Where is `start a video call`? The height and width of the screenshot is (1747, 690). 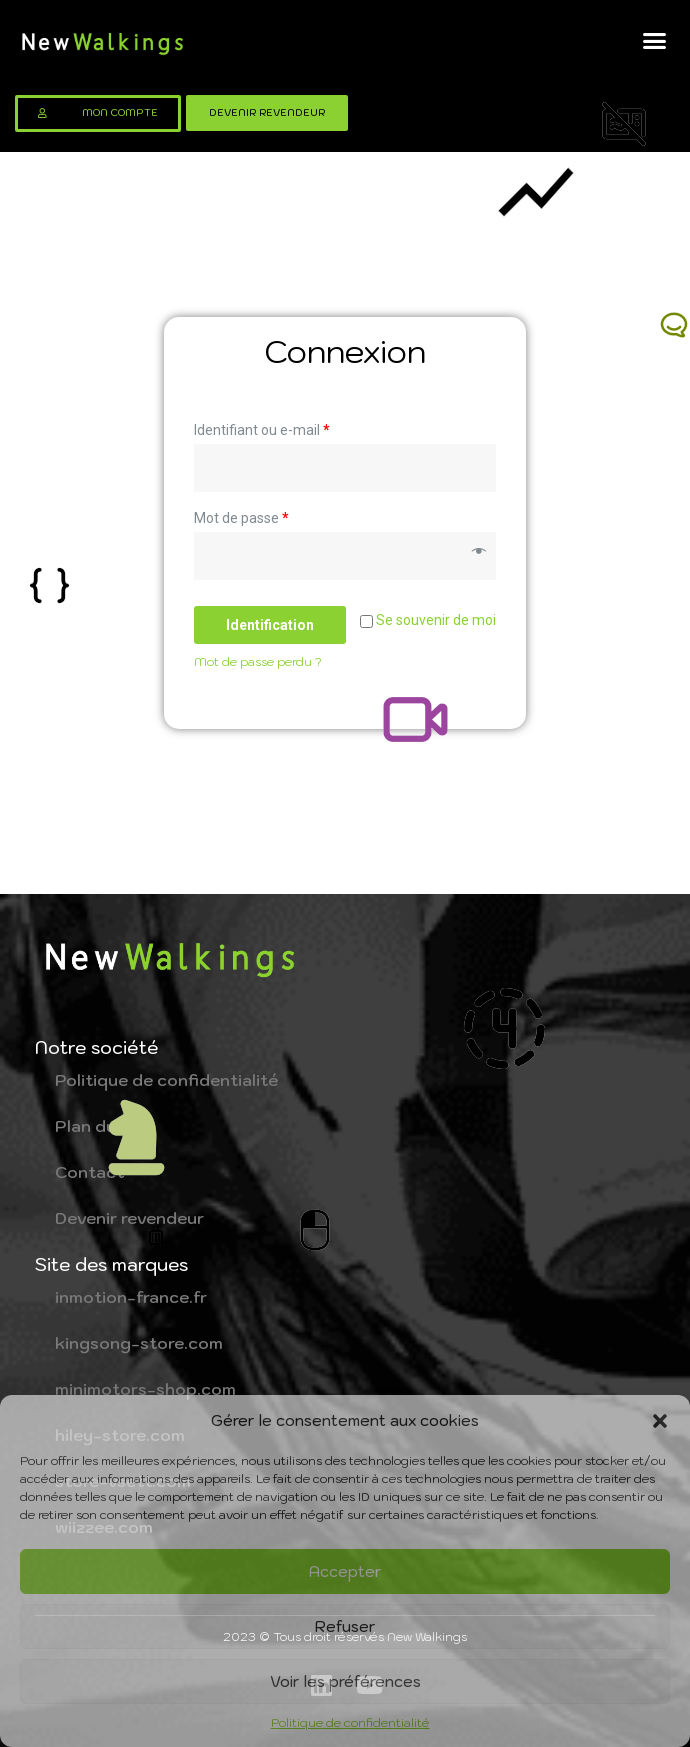 start a video call is located at coordinates (415, 719).